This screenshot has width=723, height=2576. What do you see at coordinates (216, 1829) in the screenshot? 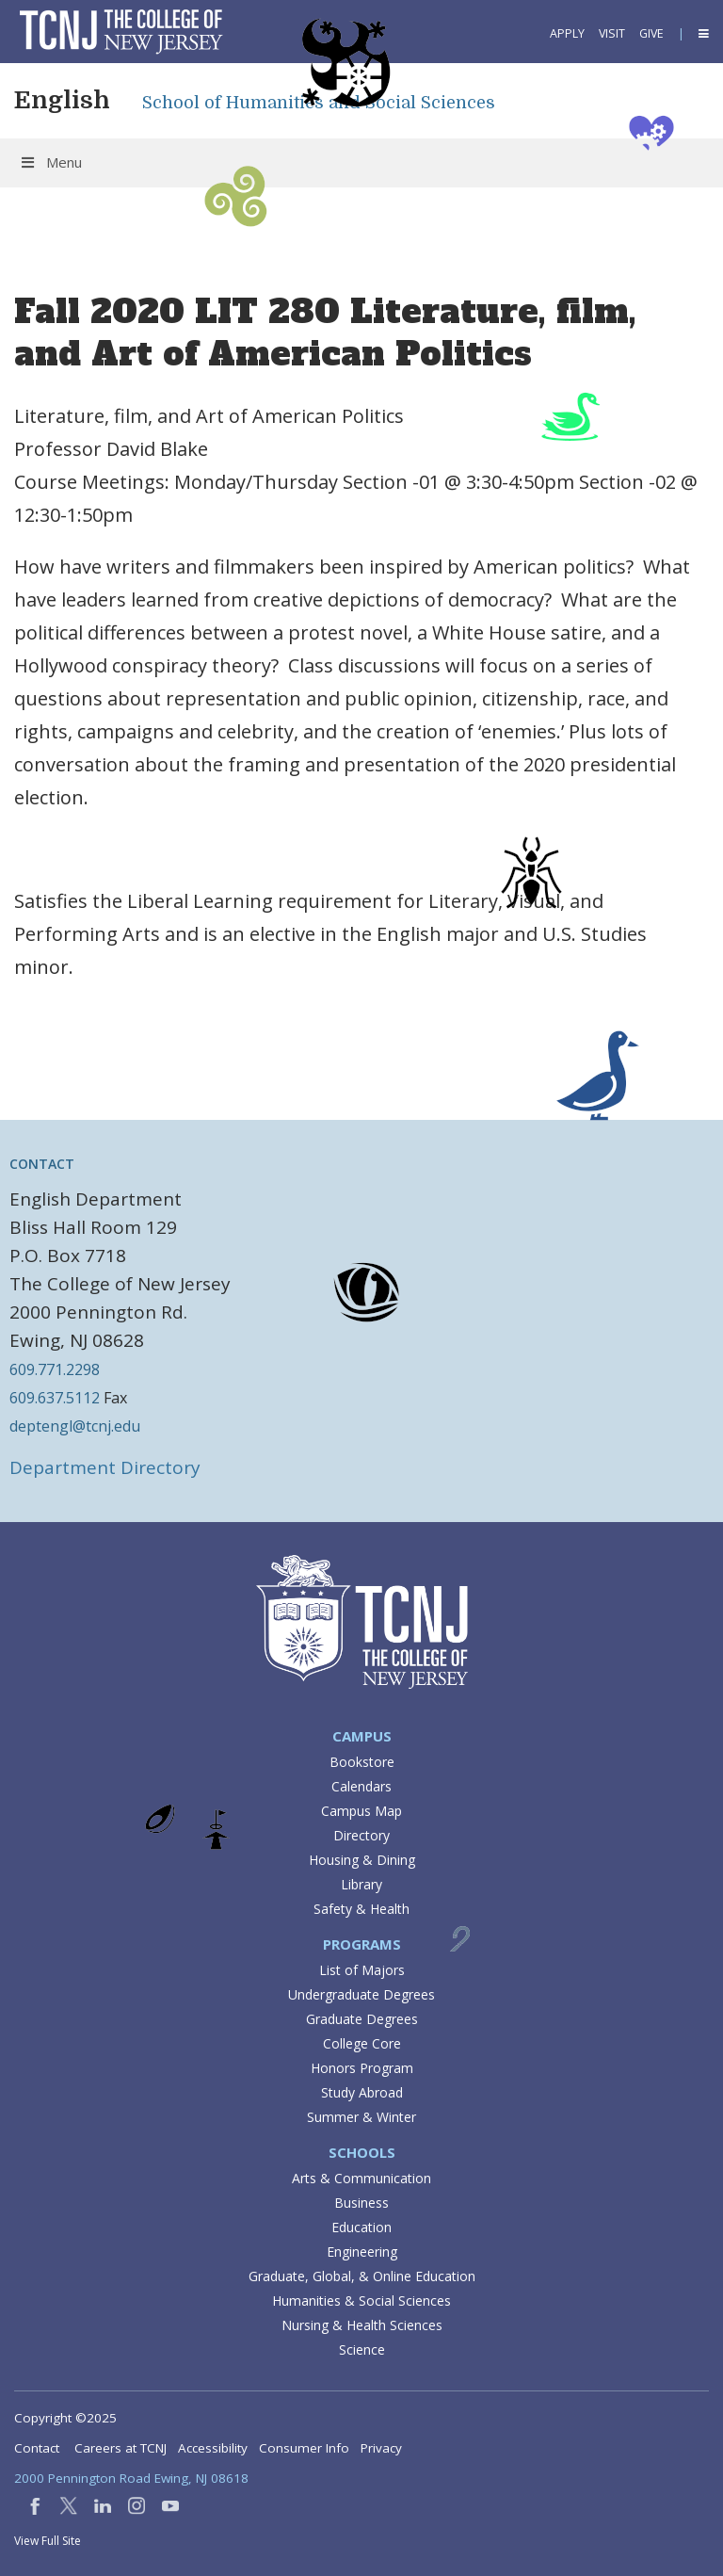
I see `navigate to objective marker` at bounding box center [216, 1829].